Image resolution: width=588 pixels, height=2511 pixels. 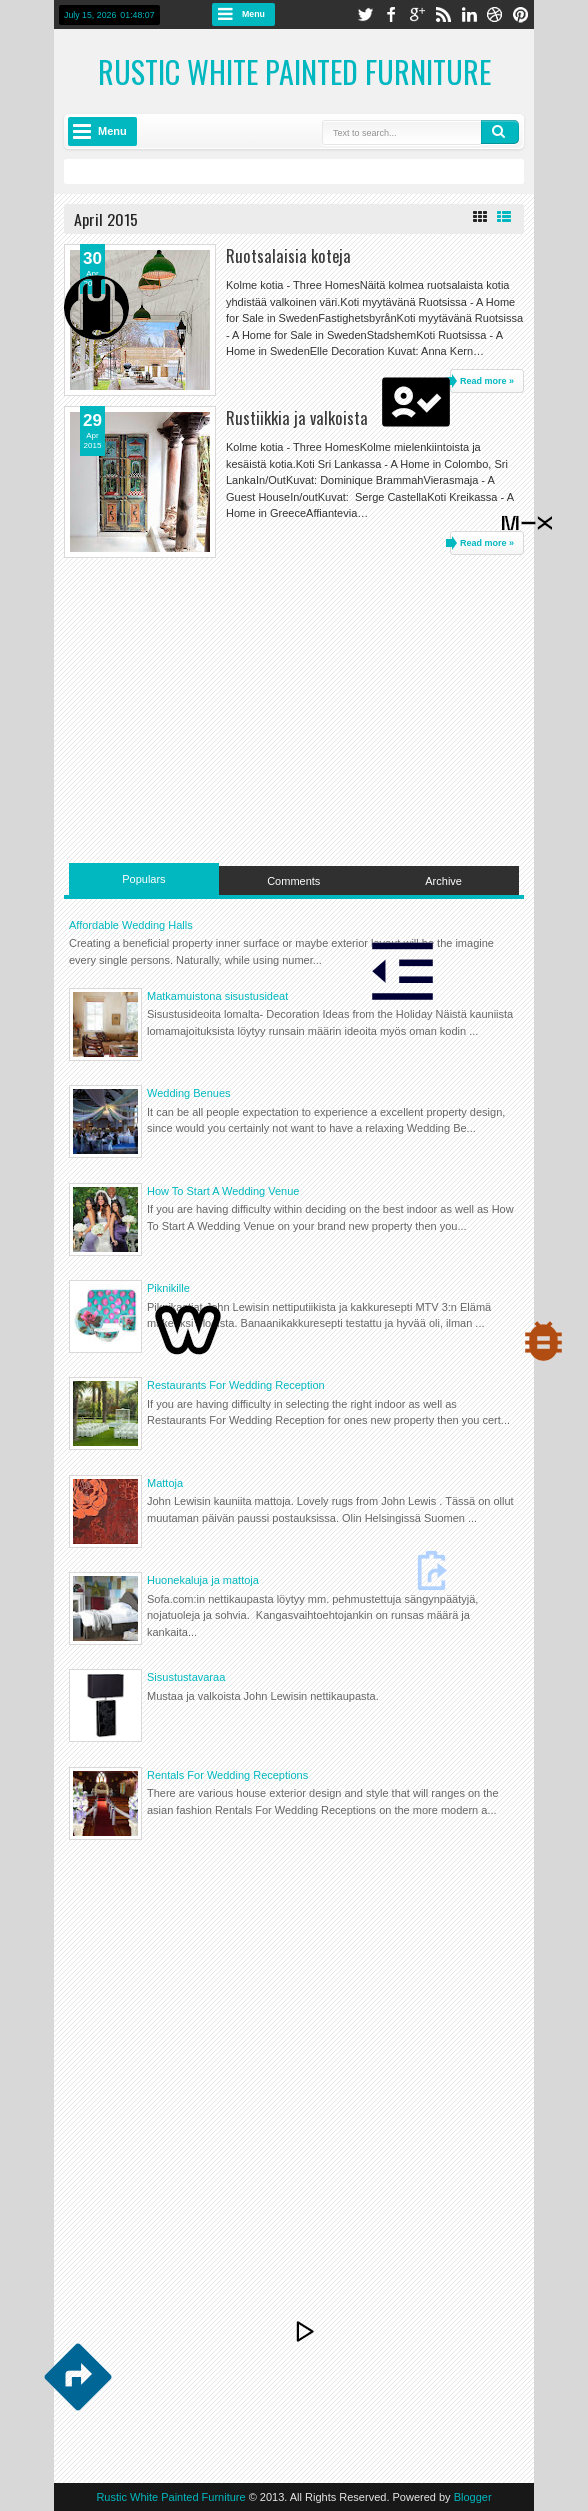 What do you see at coordinates (96, 307) in the screenshot?
I see `open mumble voice chat application` at bounding box center [96, 307].